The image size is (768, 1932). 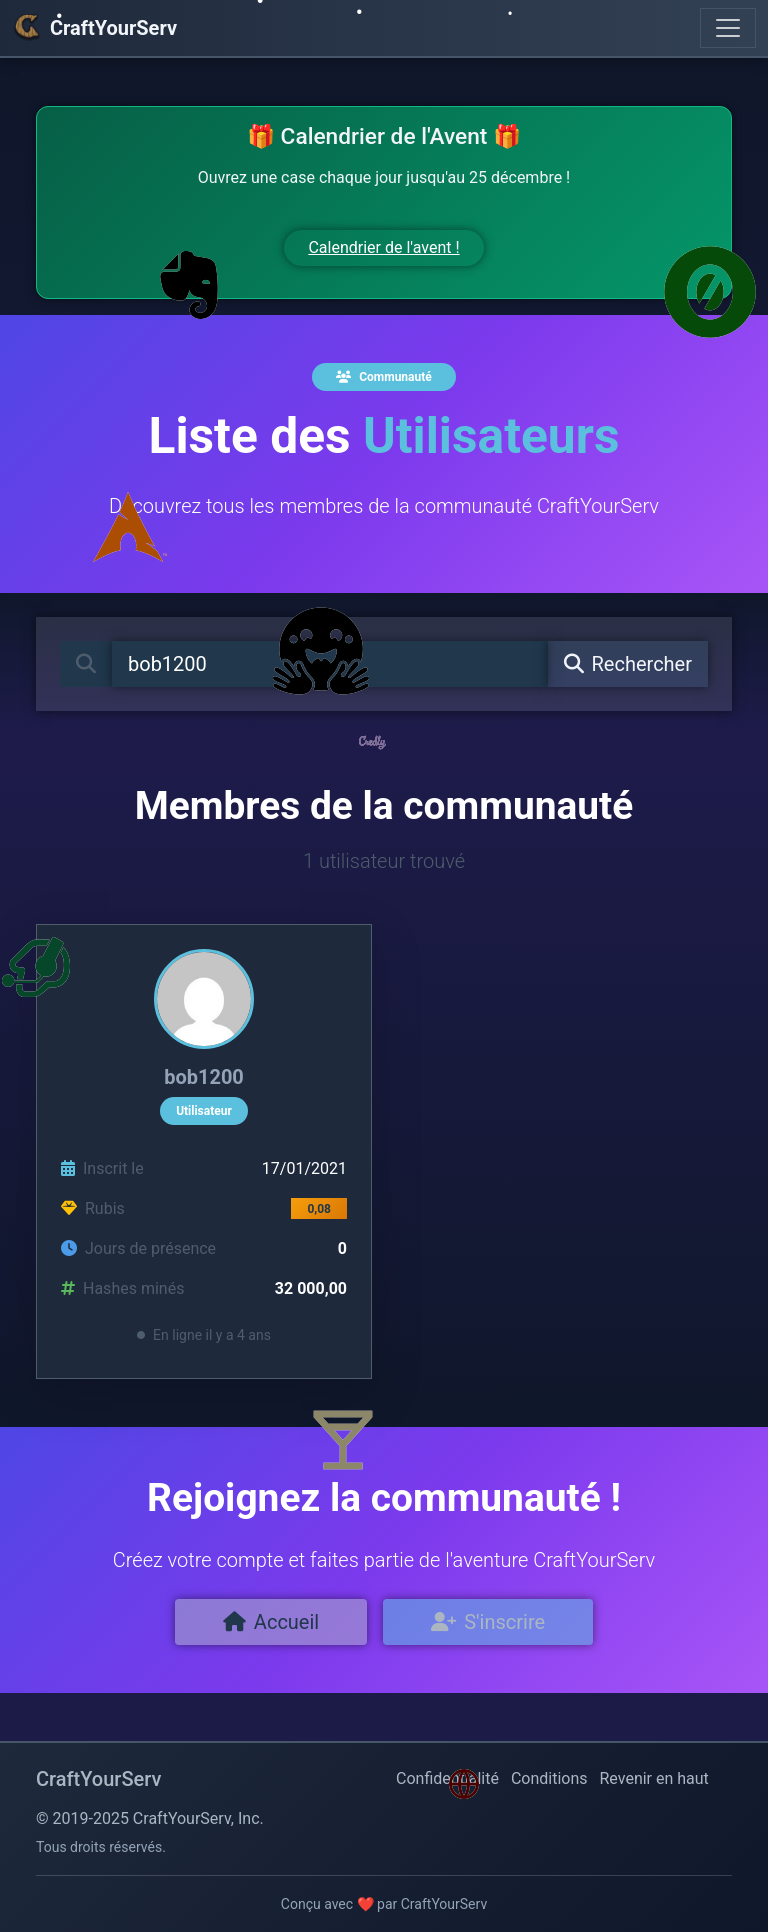 I want to click on open zoiper VoIP calling app, so click(x=36, y=967).